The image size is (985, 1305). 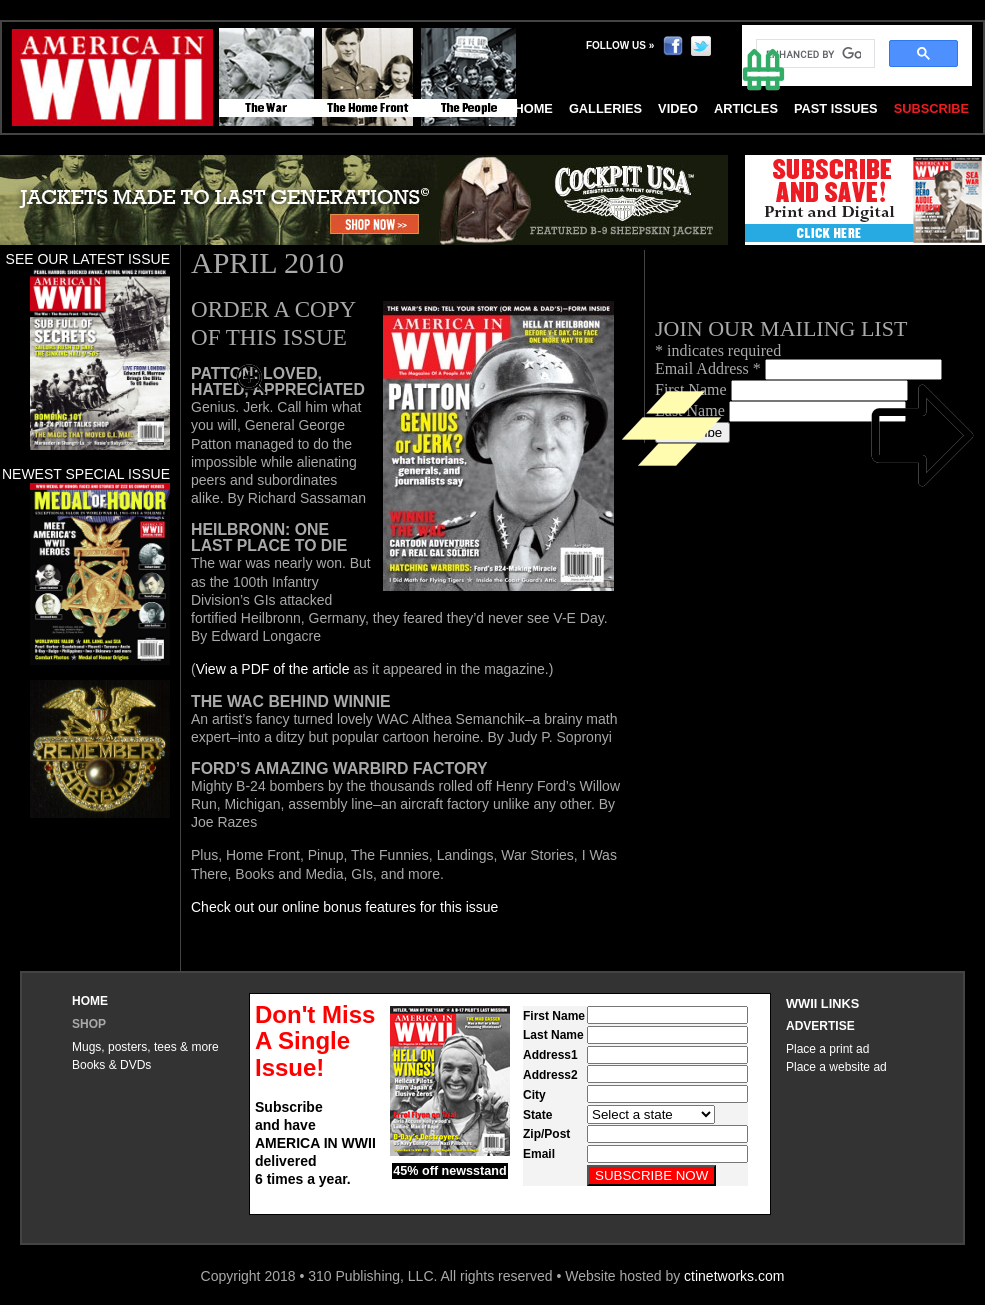 What do you see at coordinates (671, 428) in the screenshot?
I see `stencil framework logo` at bounding box center [671, 428].